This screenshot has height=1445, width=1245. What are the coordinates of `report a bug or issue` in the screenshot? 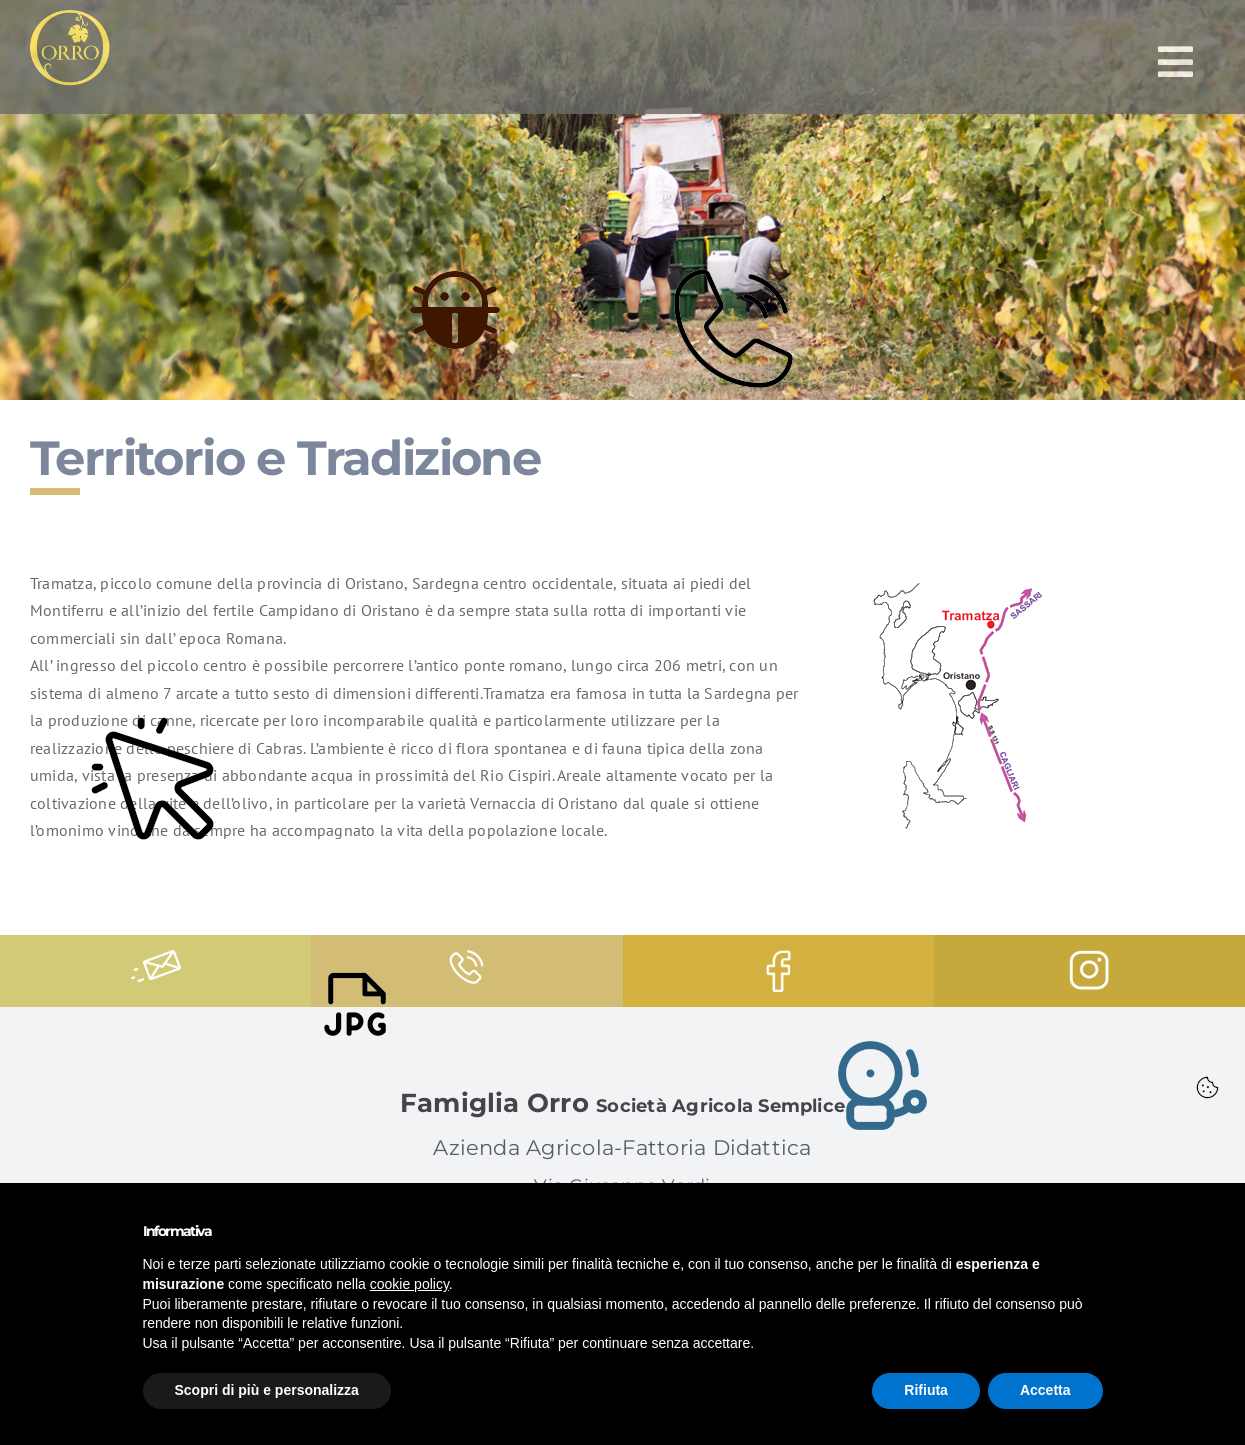 It's located at (455, 310).